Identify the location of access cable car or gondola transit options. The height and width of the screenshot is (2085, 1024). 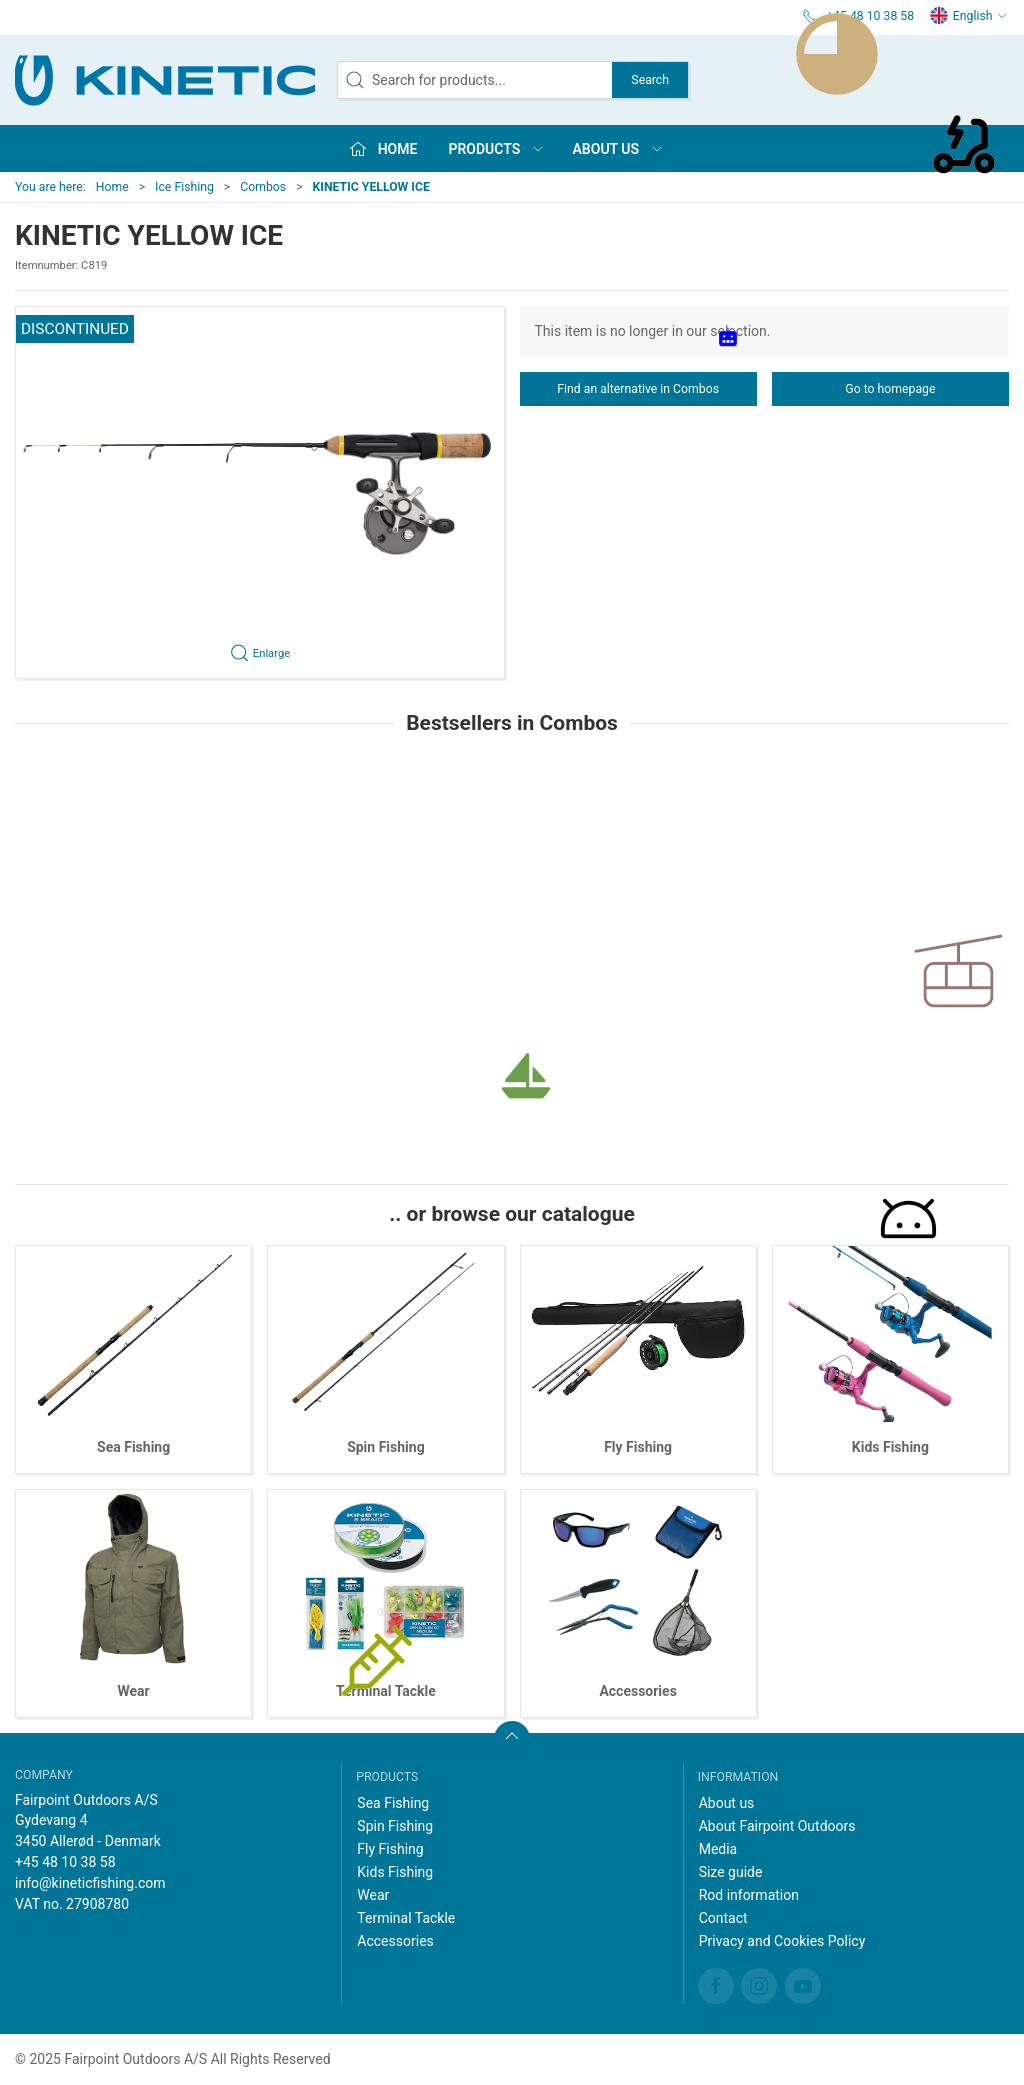
(958, 972).